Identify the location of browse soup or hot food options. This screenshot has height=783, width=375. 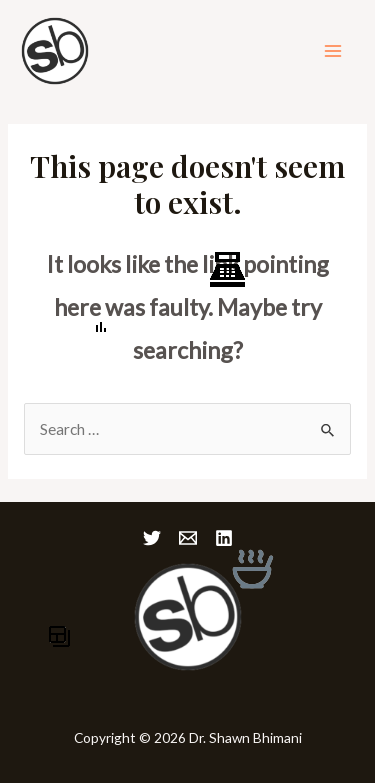
(252, 569).